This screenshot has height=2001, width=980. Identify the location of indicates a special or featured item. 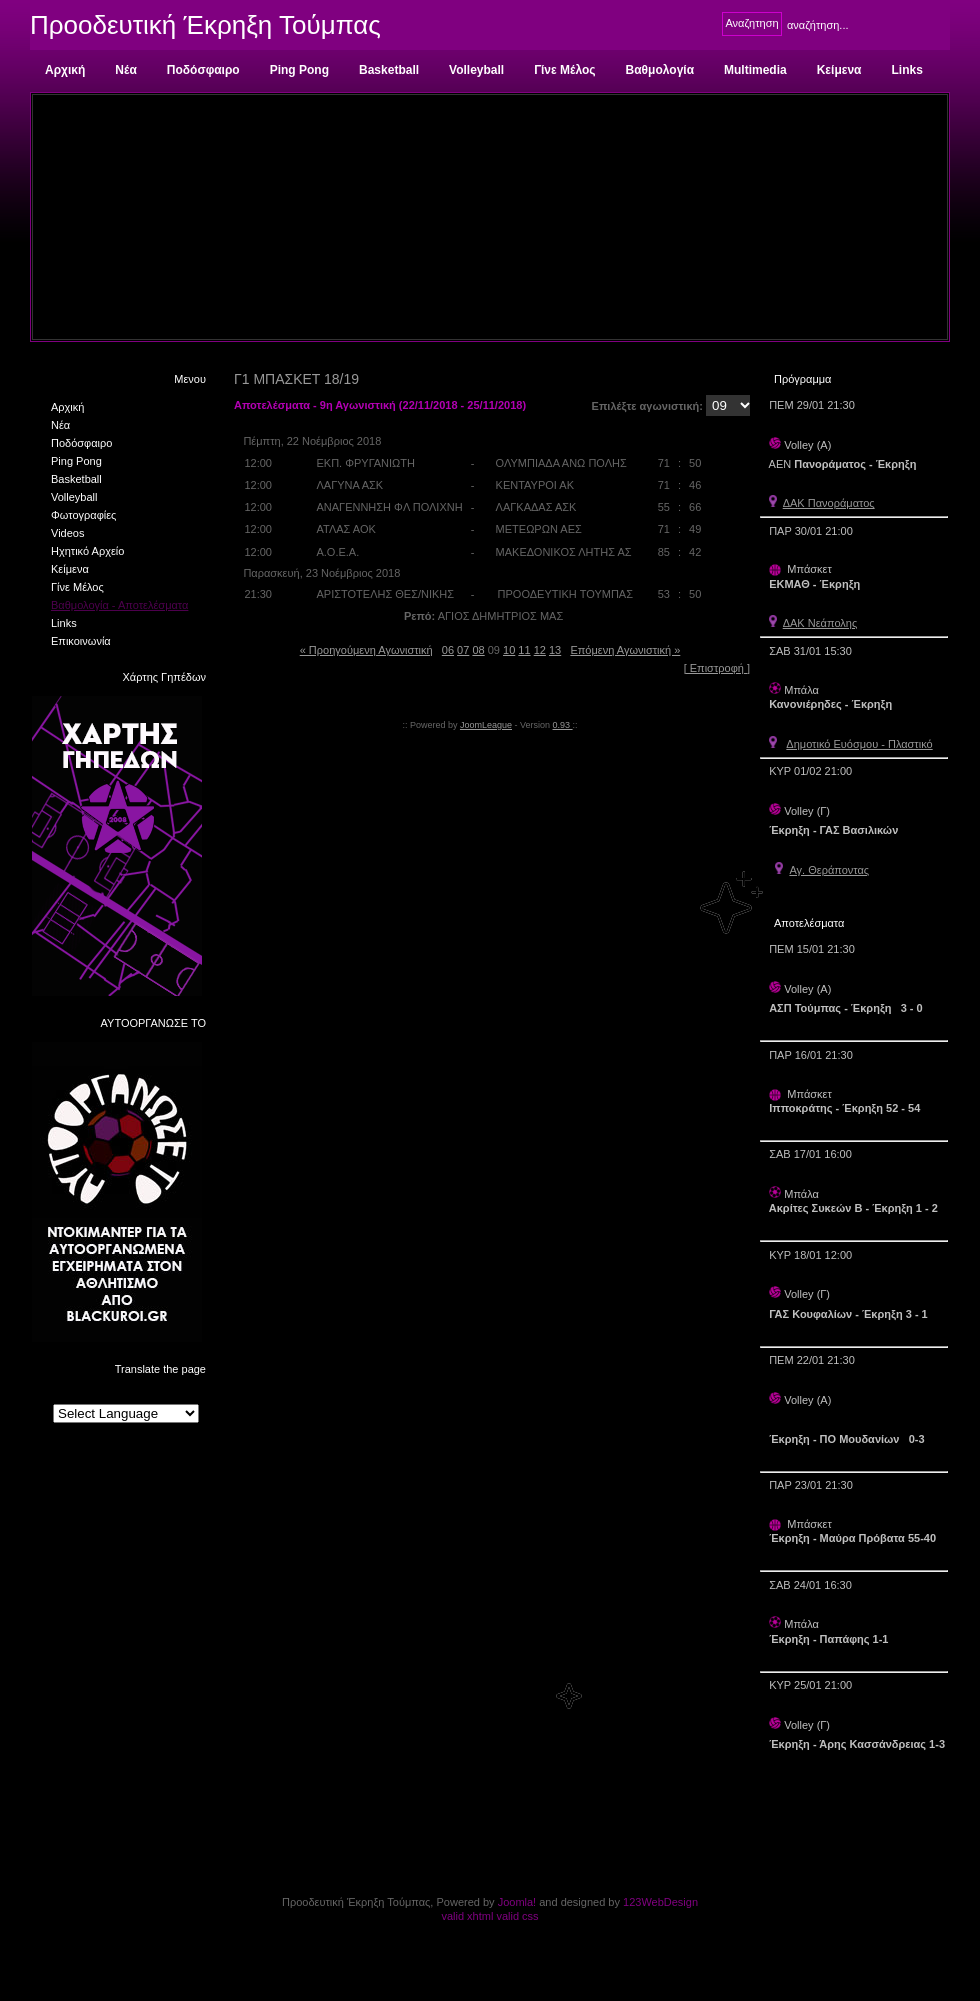
(569, 1696).